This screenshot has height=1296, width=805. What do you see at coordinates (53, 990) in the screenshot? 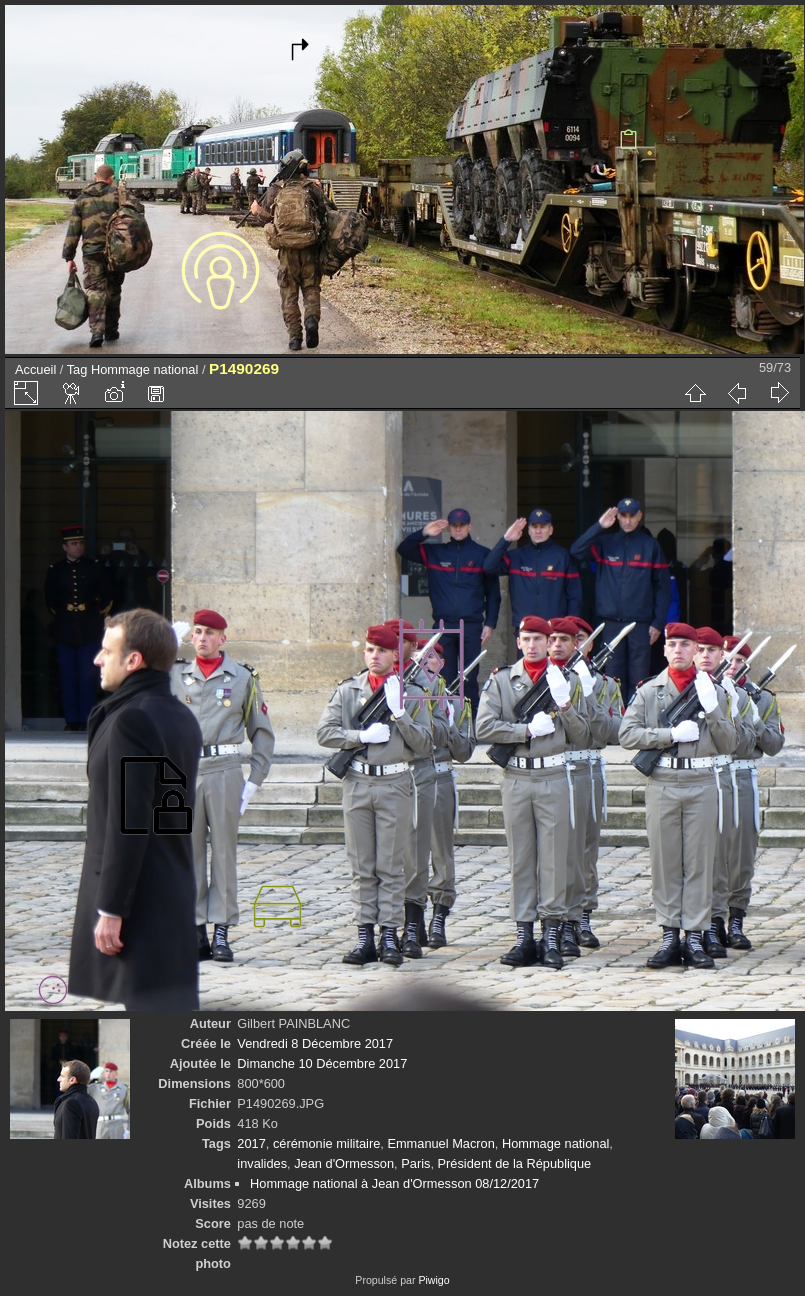
I see `access bowling or sports games` at bounding box center [53, 990].